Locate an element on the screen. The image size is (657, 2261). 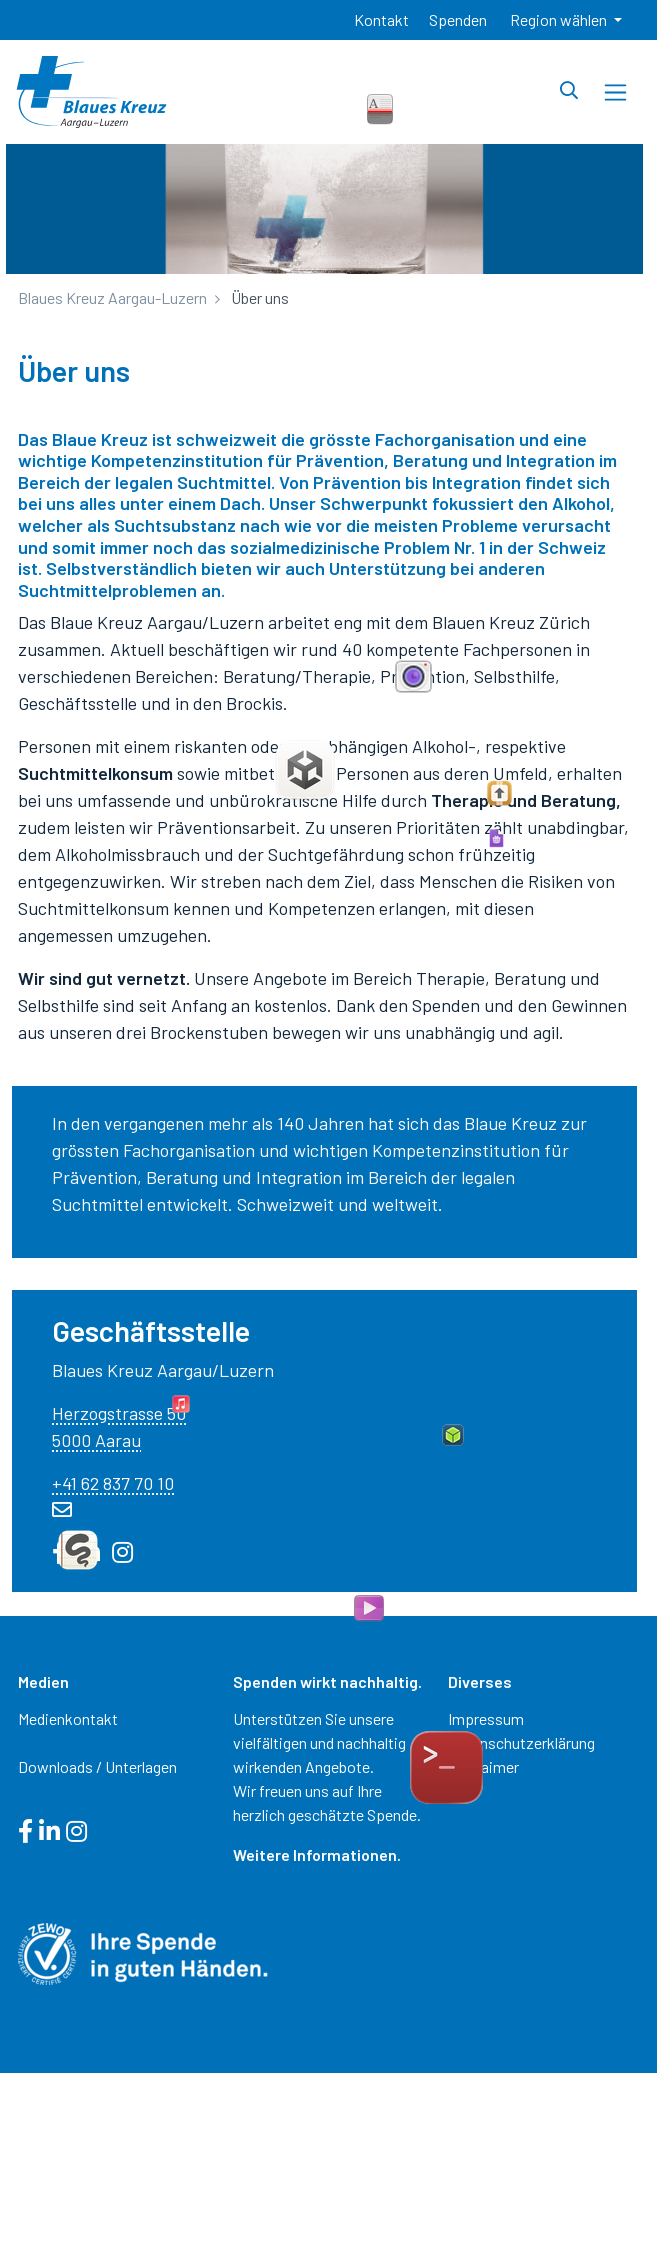
open unity hub application is located at coordinates (305, 770).